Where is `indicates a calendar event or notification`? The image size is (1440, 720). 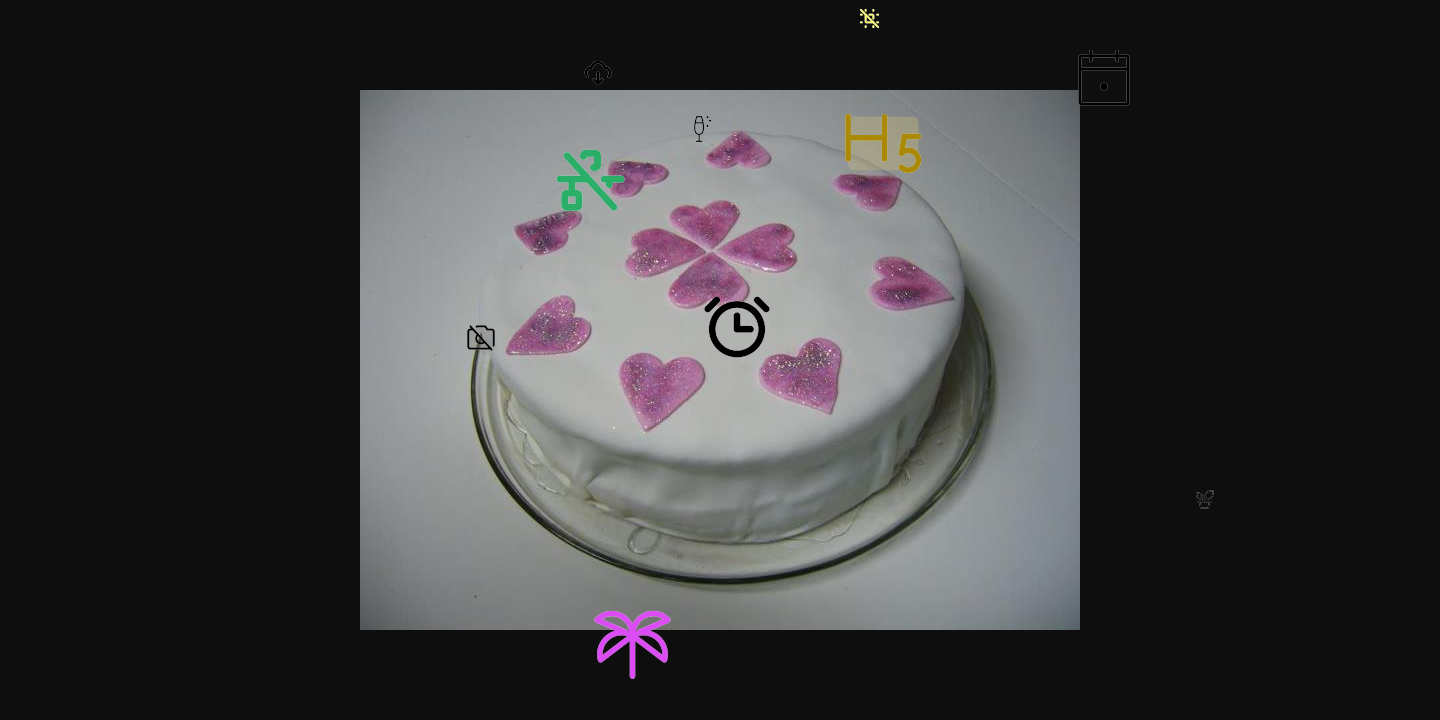 indicates a calendar event or notification is located at coordinates (1104, 80).